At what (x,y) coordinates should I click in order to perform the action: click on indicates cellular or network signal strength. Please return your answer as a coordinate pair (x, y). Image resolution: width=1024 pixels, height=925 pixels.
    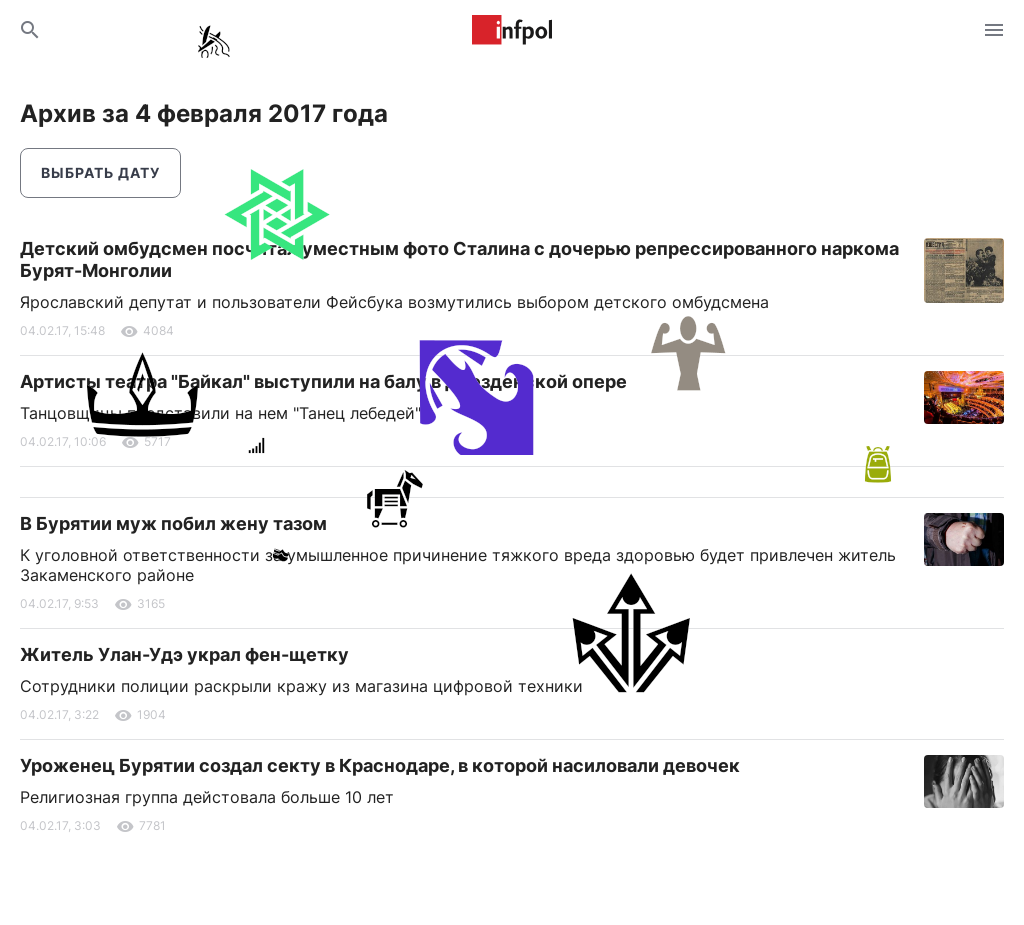
    Looking at the image, I should click on (256, 445).